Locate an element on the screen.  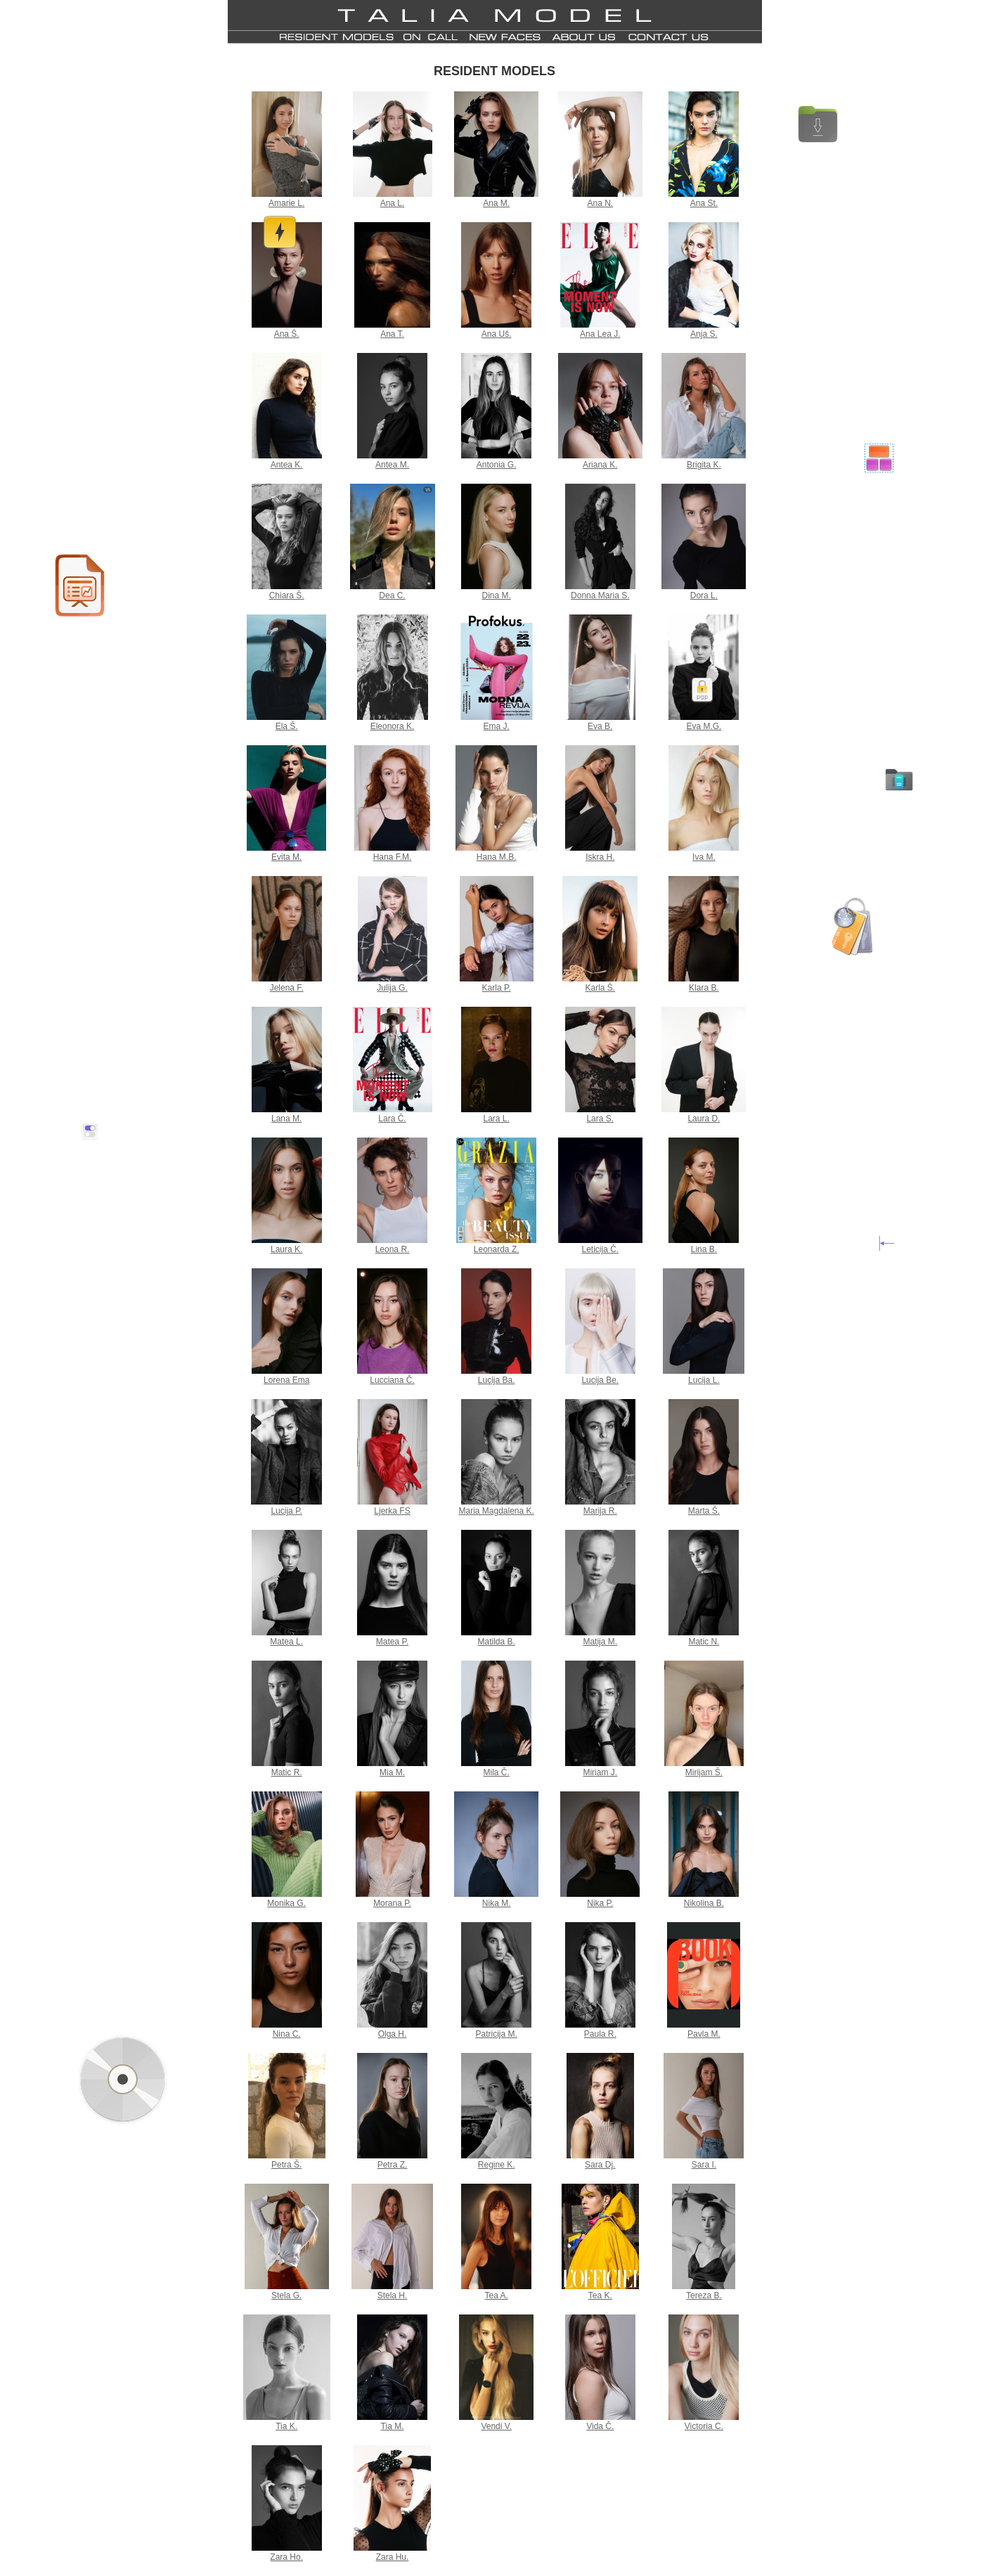
open your downloads folder is located at coordinates (817, 124).